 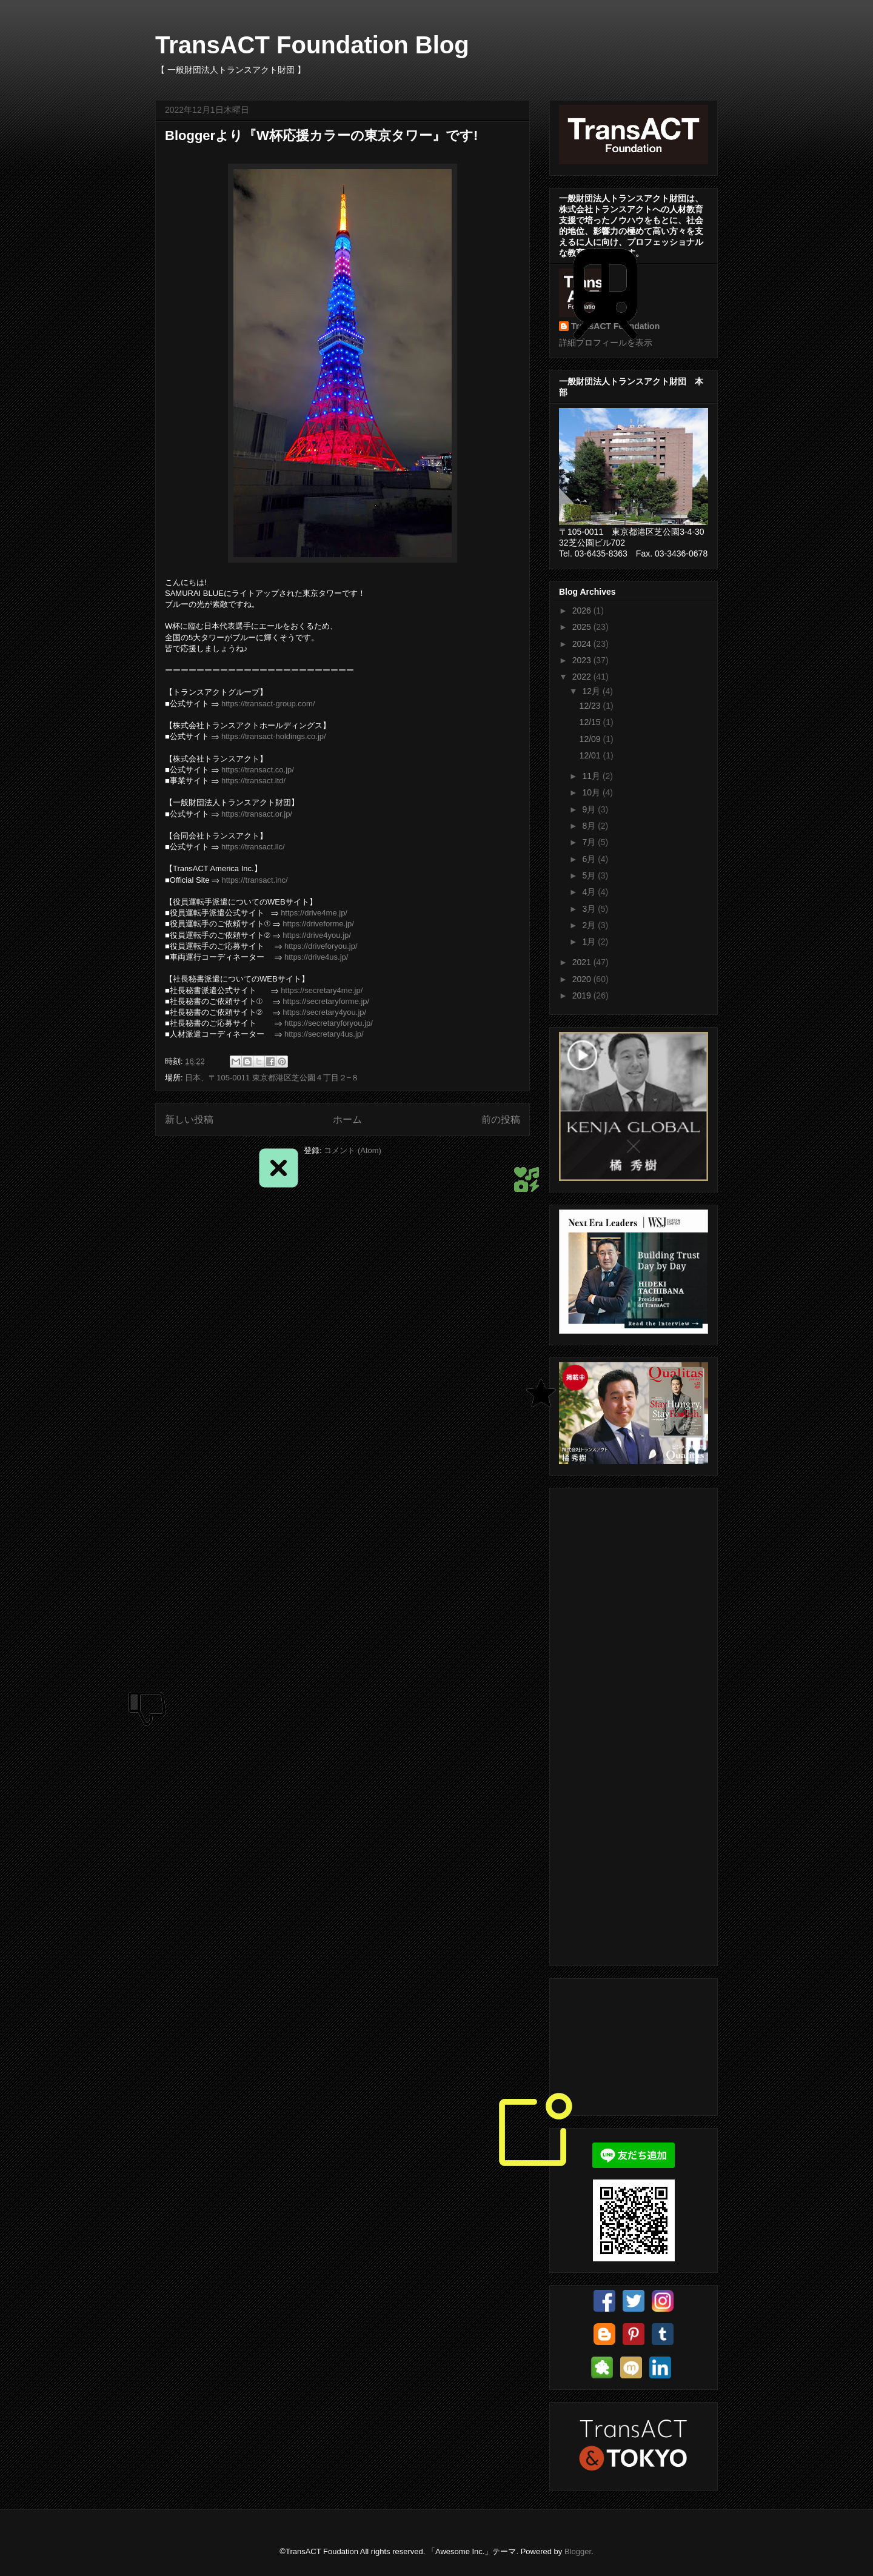 I want to click on access subway or metro transit information, so click(x=605, y=291).